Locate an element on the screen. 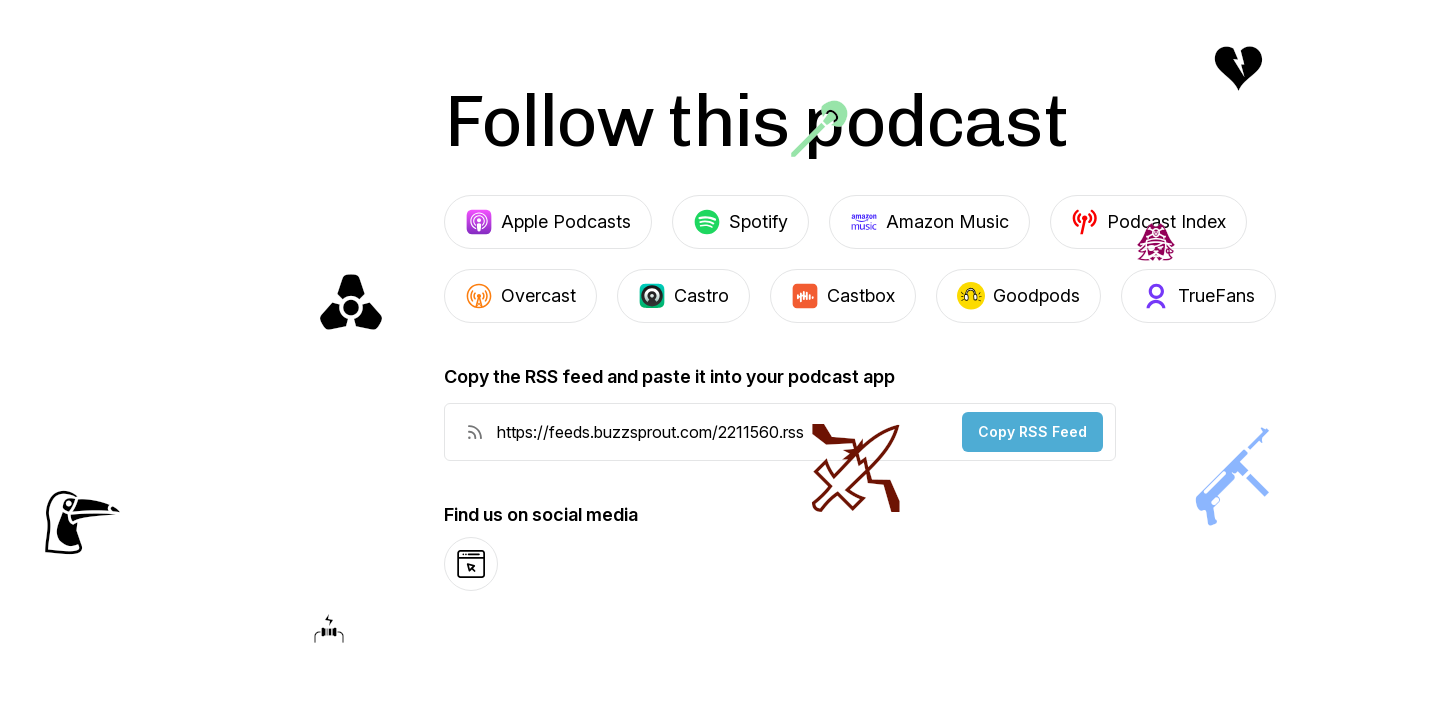 This screenshot has height=720, width=1440. indicates electrical resistance or interrupted current flow is located at coordinates (329, 628).